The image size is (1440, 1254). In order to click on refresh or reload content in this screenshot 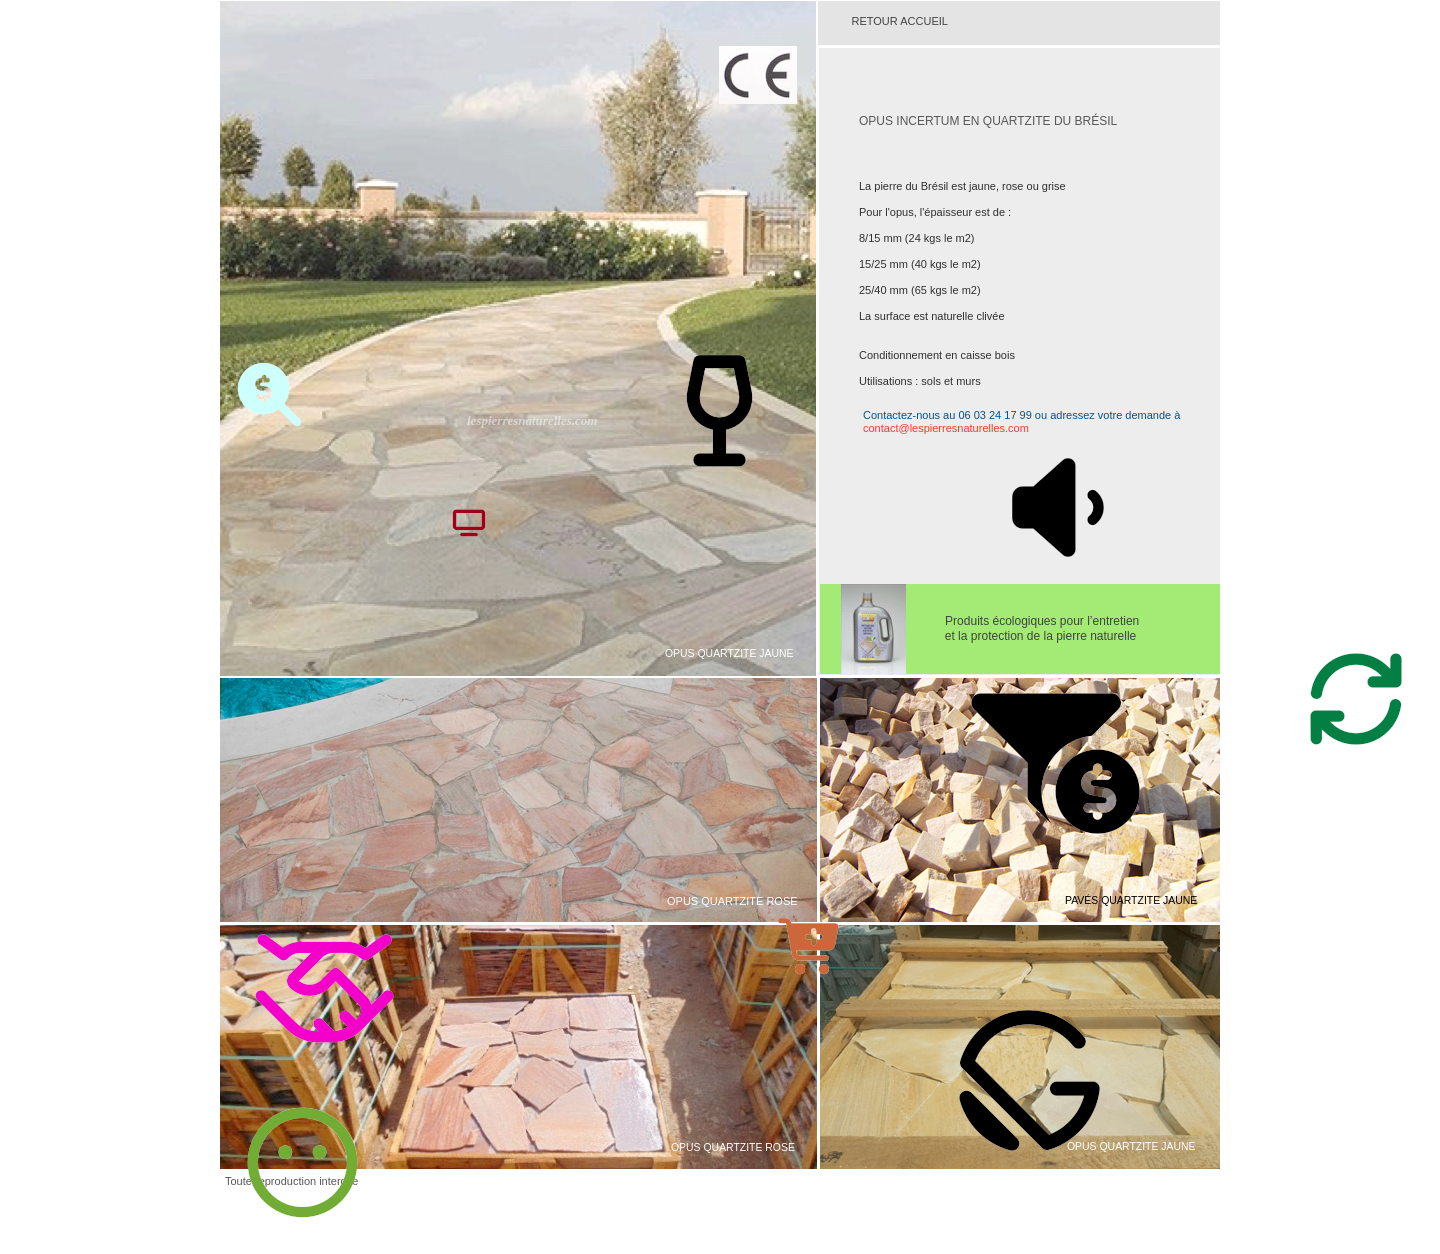, I will do `click(1356, 699)`.